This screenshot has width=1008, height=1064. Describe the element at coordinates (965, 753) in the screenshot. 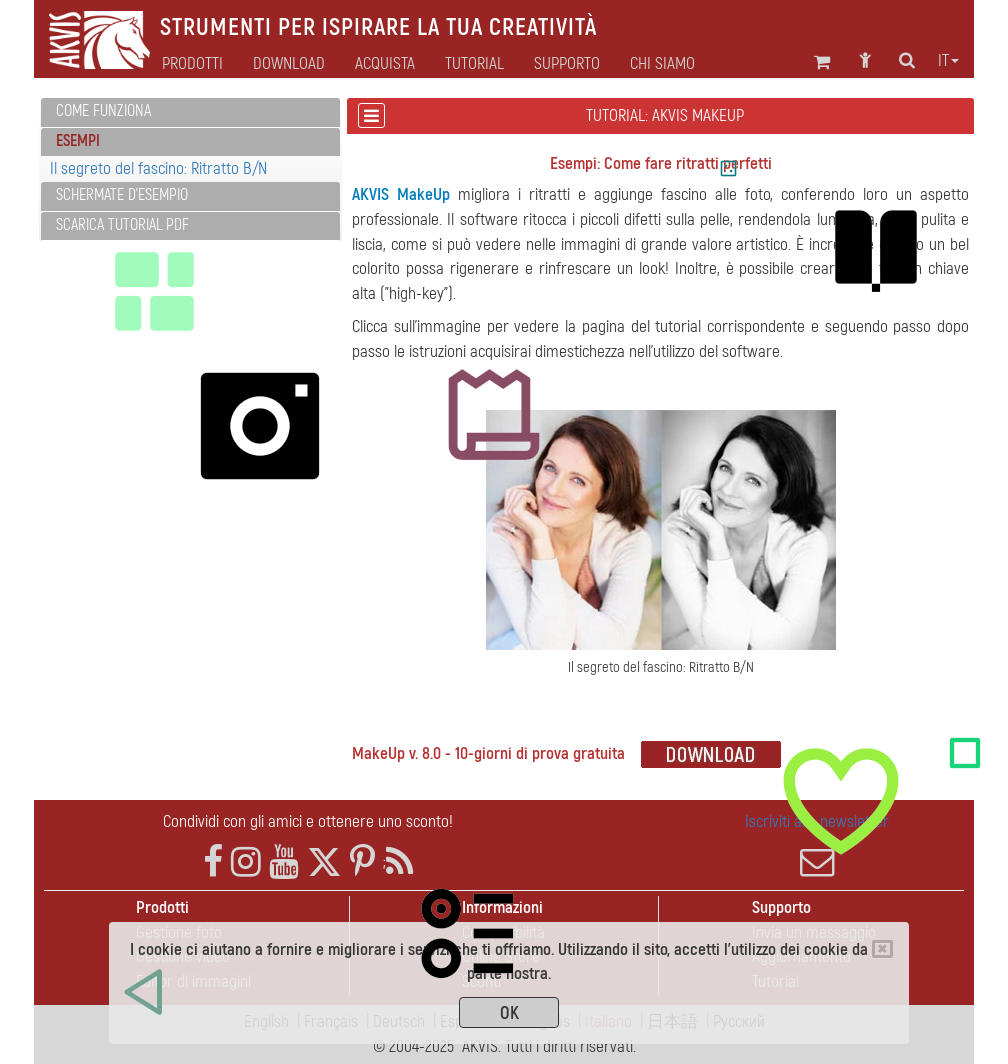

I see `stop media playback` at that location.